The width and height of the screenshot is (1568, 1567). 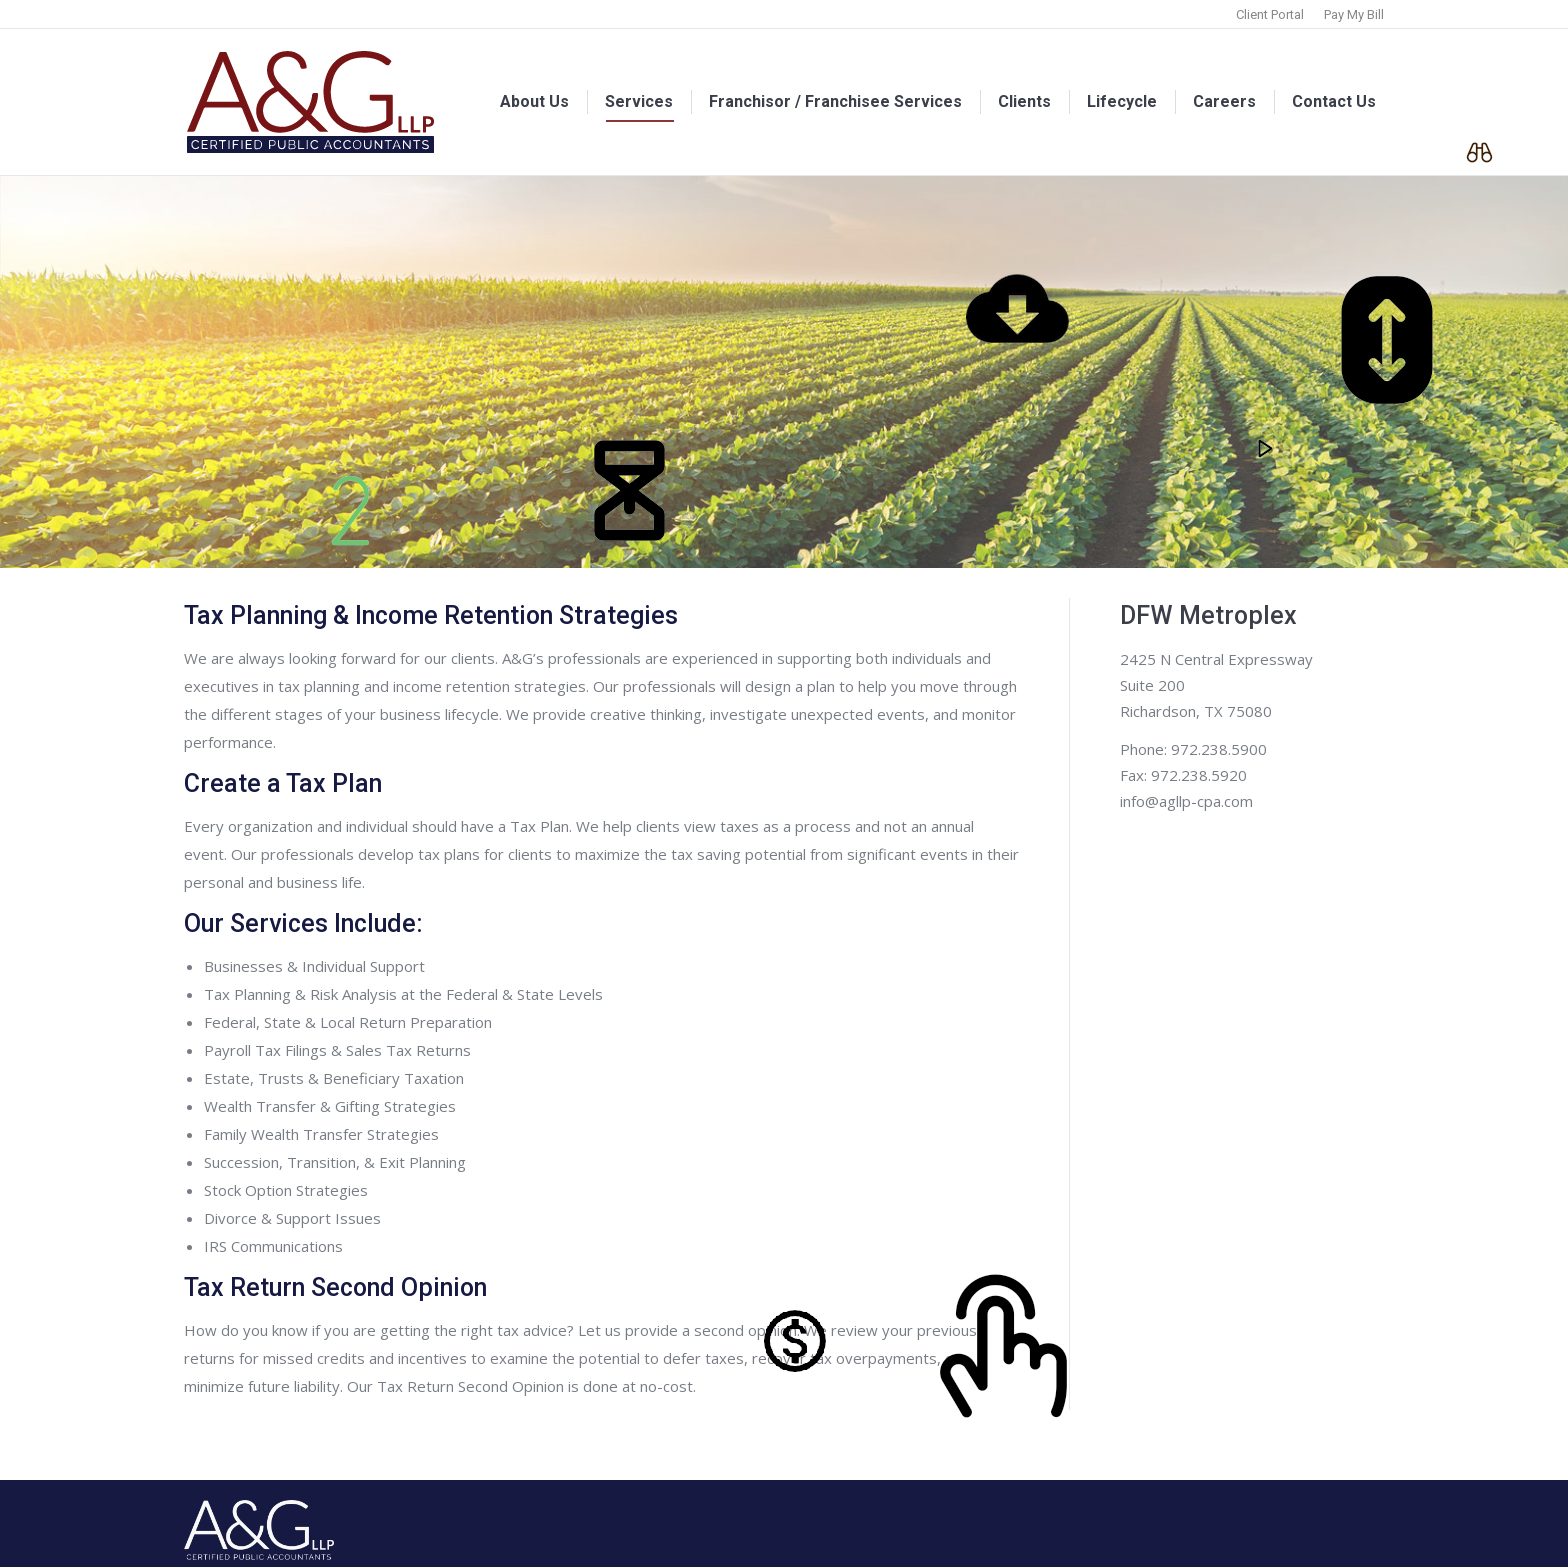 I want to click on scroll up or down on the page, so click(x=1387, y=340).